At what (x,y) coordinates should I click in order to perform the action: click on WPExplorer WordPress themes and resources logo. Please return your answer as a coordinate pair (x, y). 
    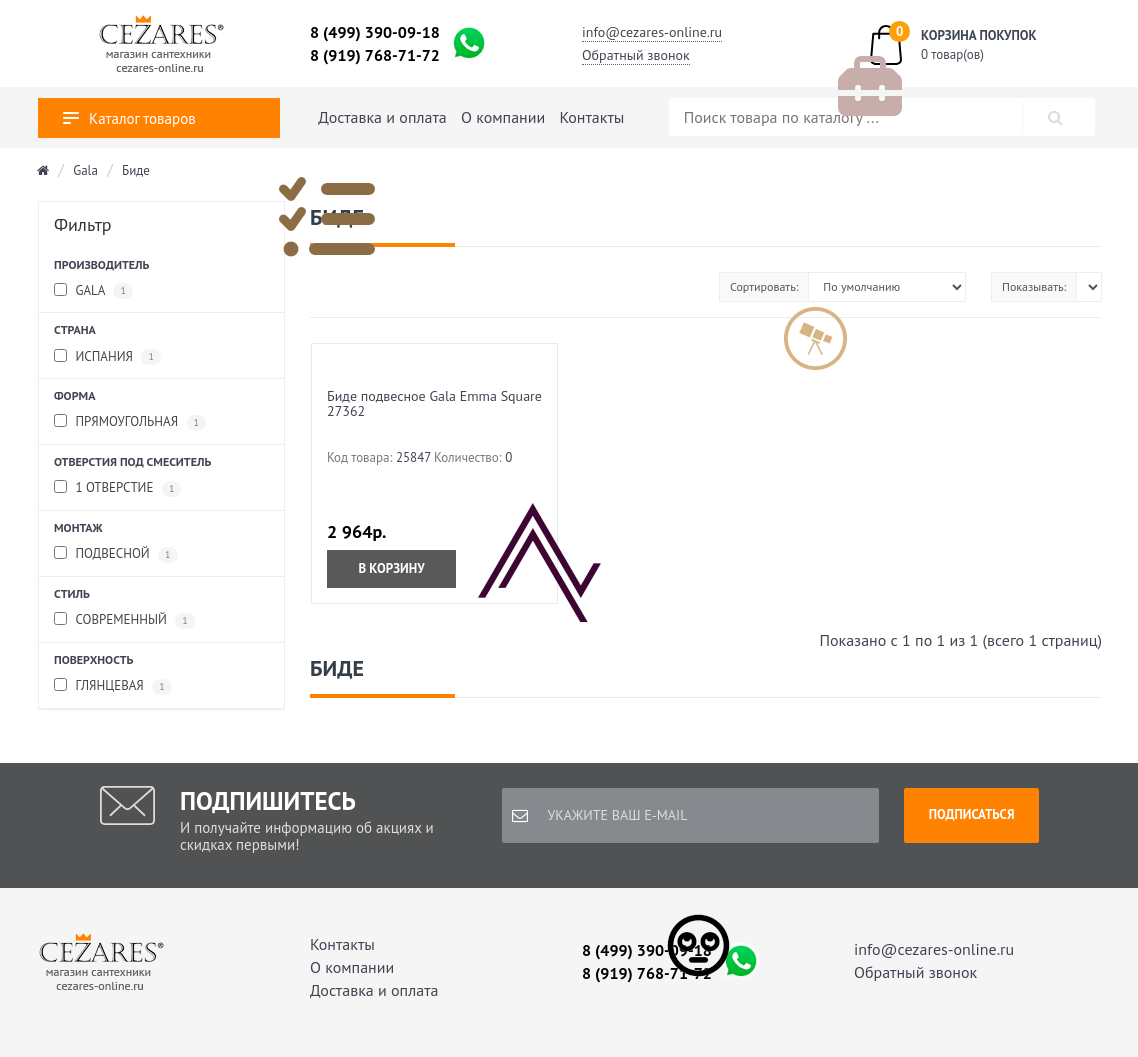
    Looking at the image, I should click on (815, 338).